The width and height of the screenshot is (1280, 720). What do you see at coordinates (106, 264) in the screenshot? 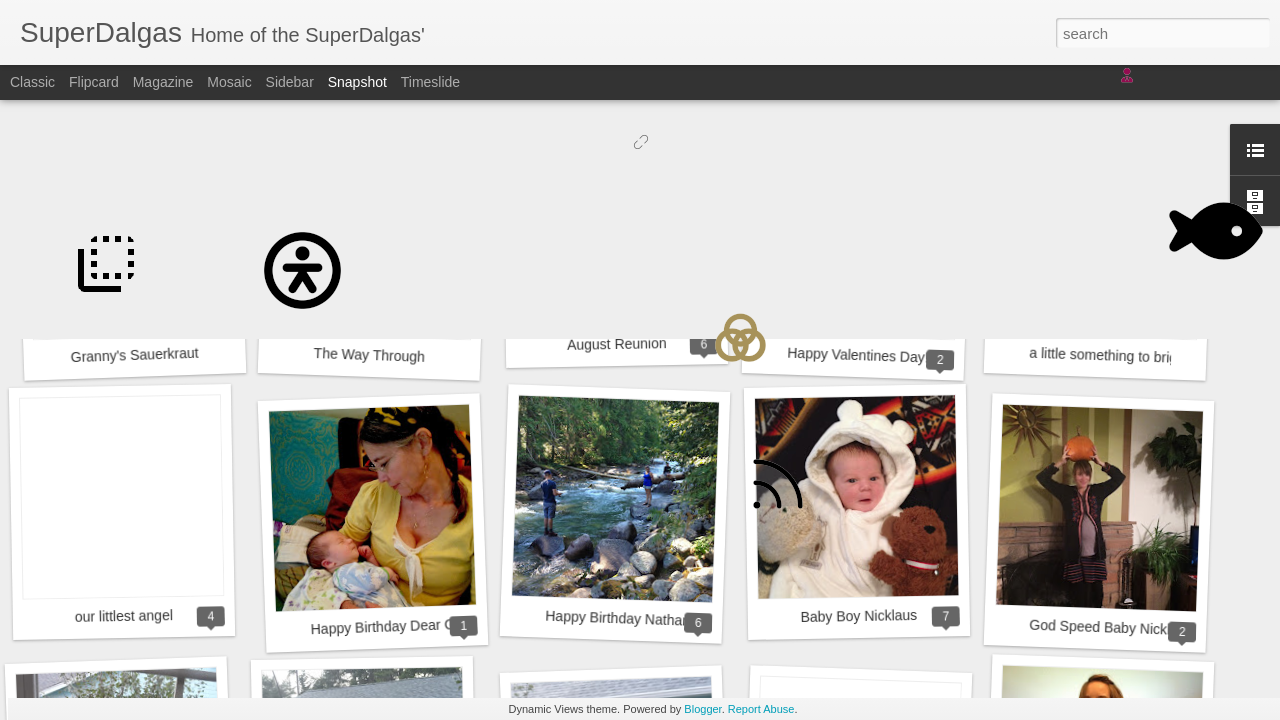
I see `send element to back layer` at bounding box center [106, 264].